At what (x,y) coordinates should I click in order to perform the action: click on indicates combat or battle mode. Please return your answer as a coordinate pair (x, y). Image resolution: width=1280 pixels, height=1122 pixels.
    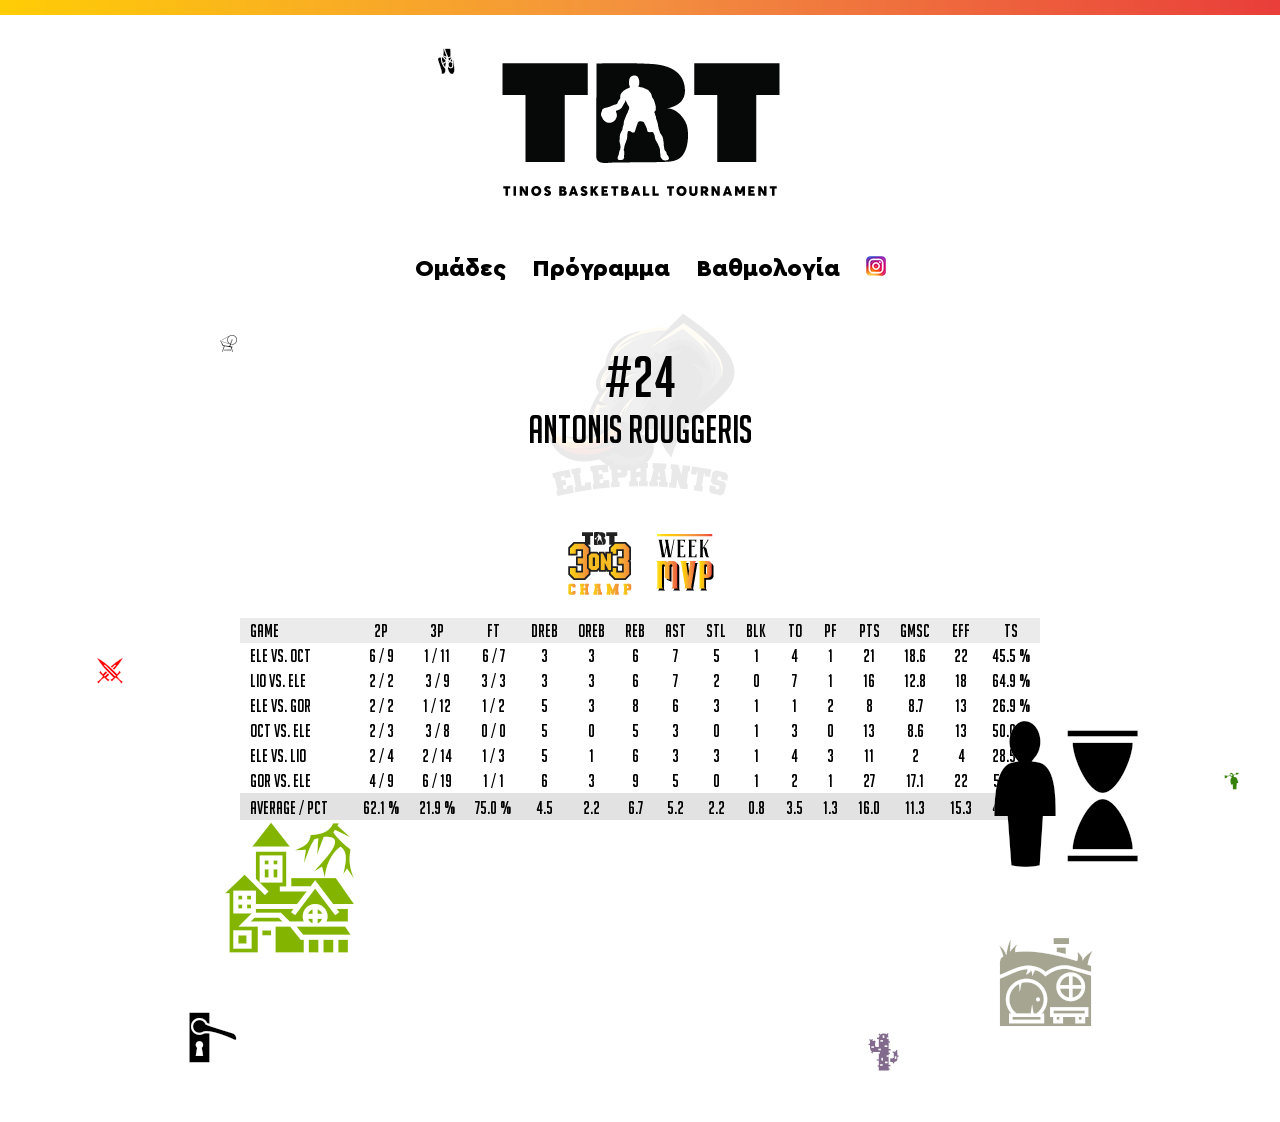
    Looking at the image, I should click on (110, 671).